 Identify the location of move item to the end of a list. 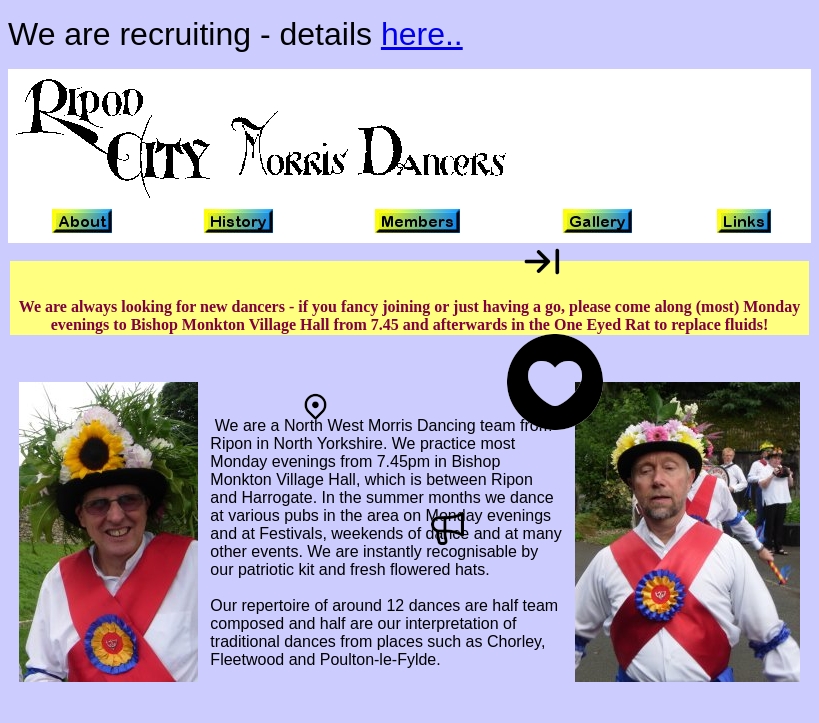
(542, 261).